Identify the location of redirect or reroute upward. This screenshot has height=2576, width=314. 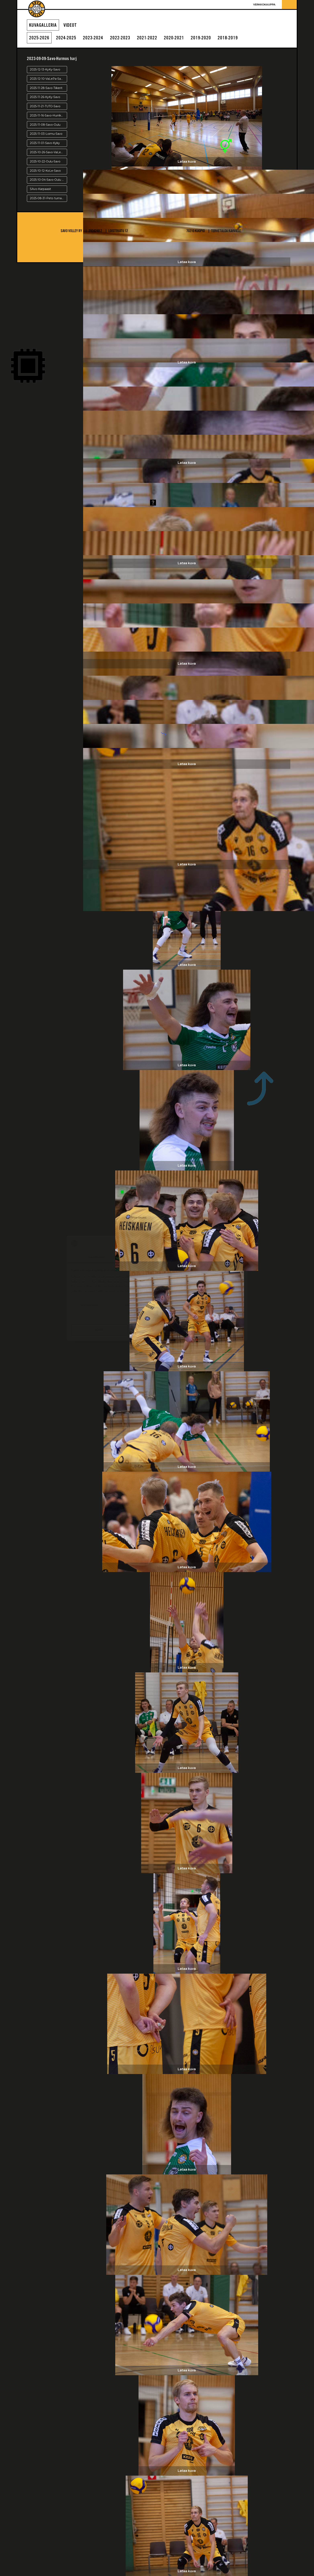
(260, 1089).